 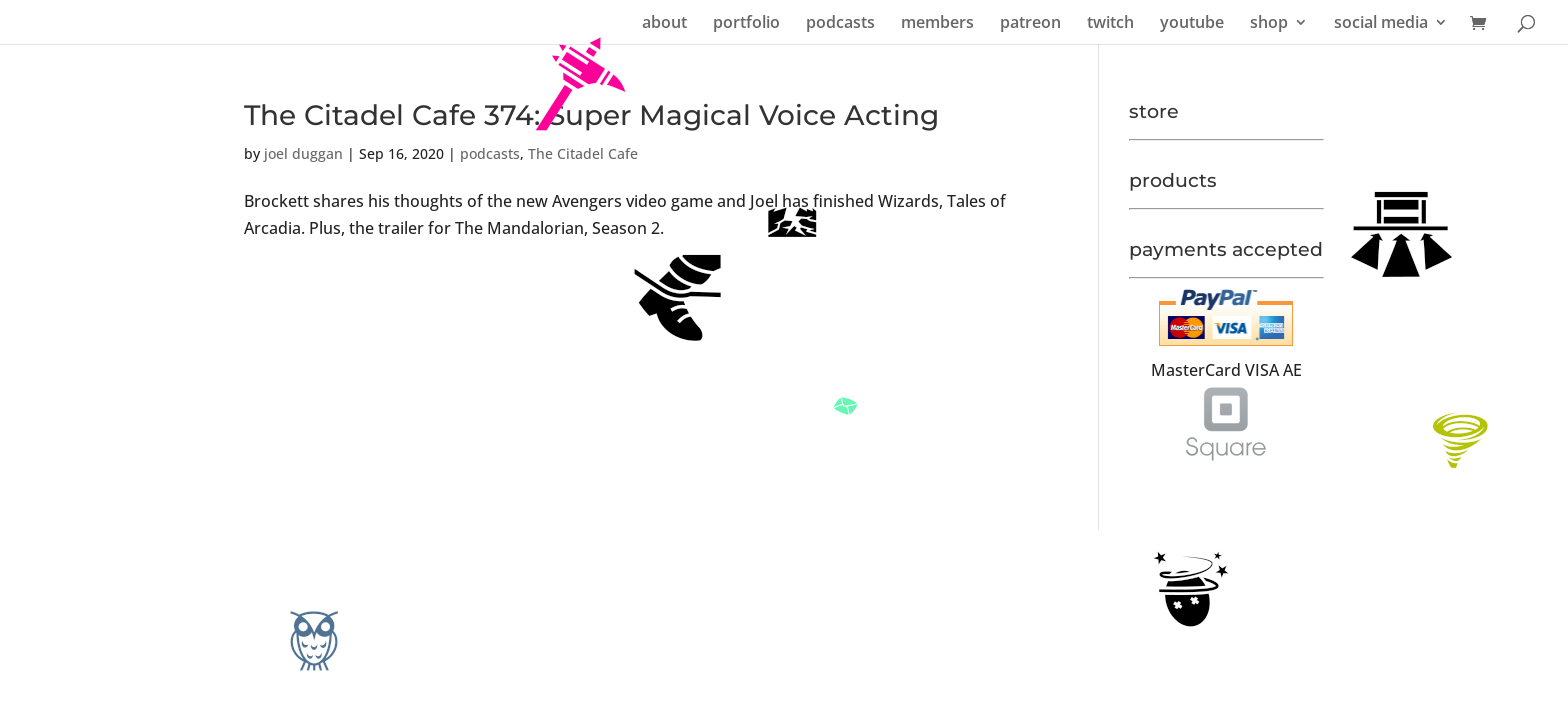 I want to click on indicates a knockout or dizzy state in gameplay, so click(x=1191, y=589).